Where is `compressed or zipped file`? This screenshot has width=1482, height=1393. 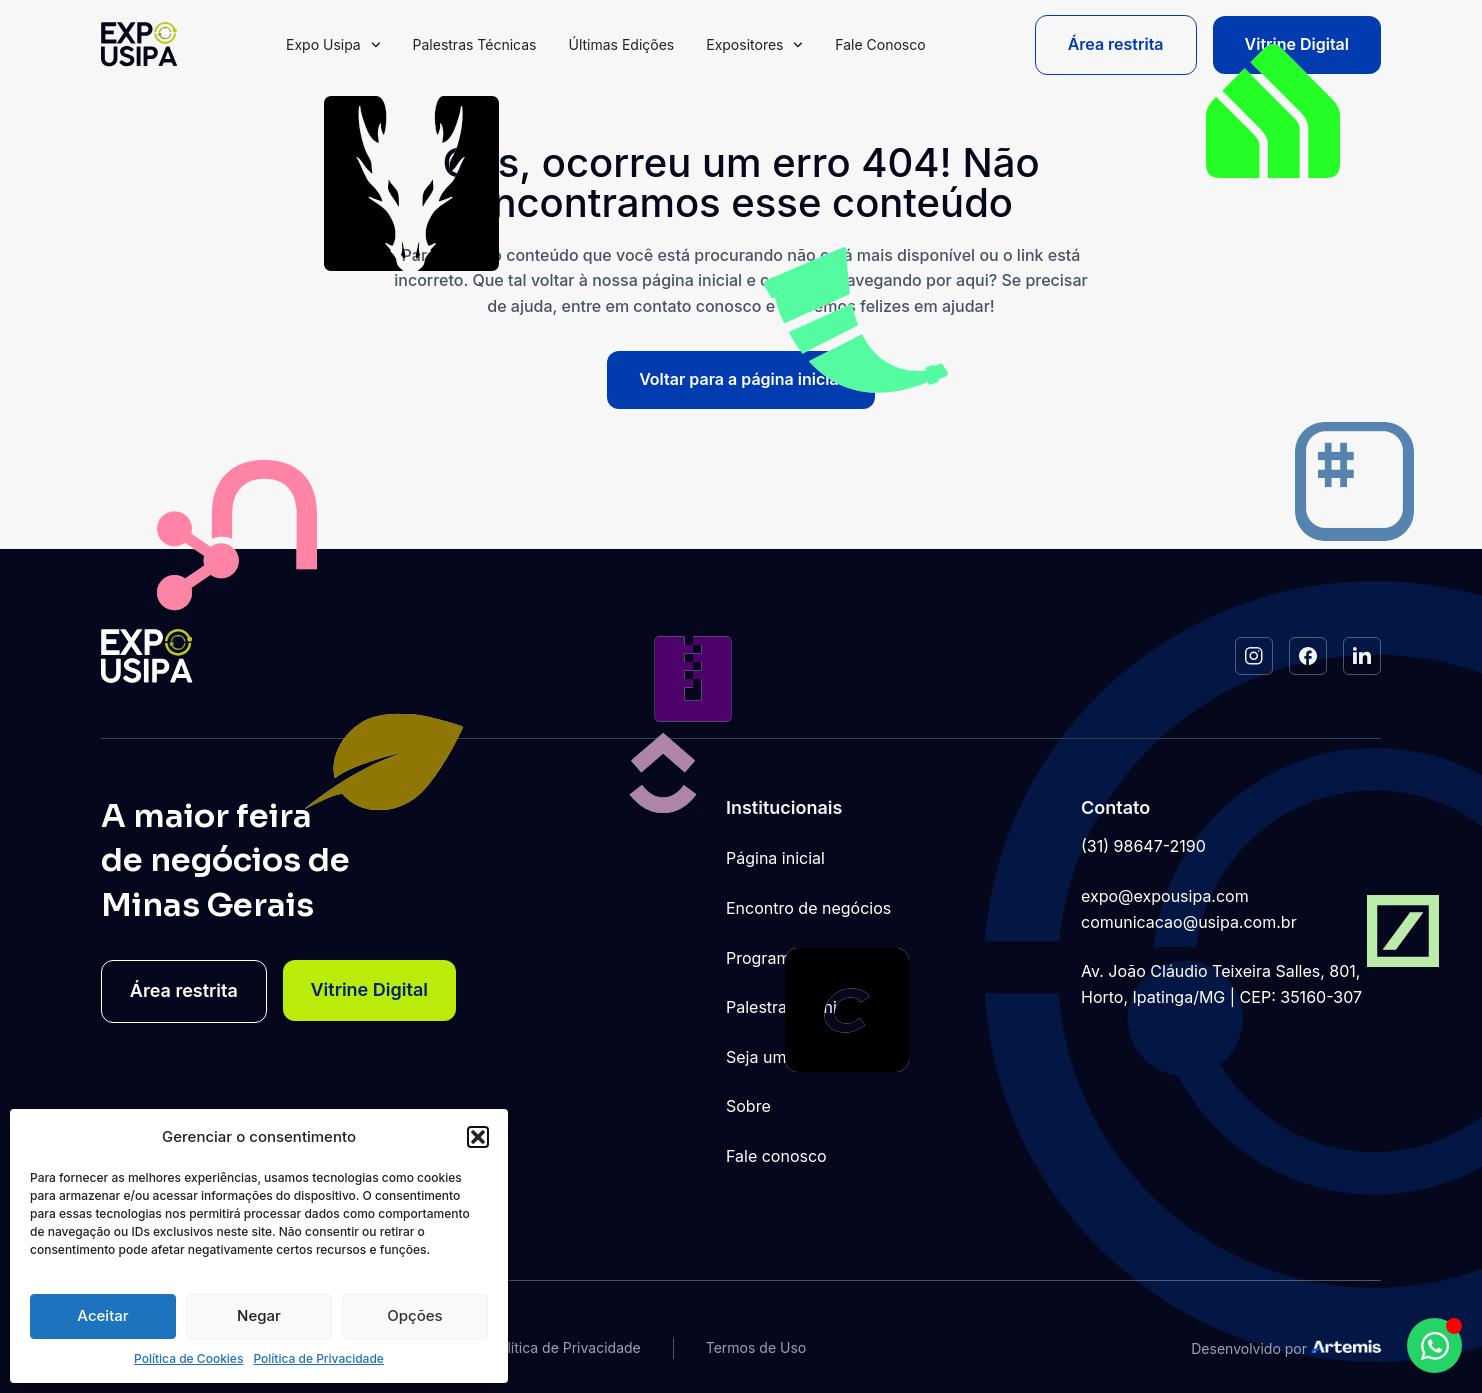 compressed or zipped file is located at coordinates (693, 679).